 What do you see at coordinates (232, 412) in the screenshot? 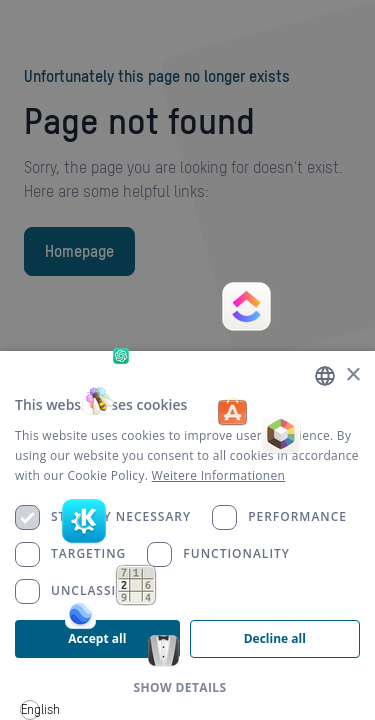
I see `open the software center to browse and install applications` at bounding box center [232, 412].